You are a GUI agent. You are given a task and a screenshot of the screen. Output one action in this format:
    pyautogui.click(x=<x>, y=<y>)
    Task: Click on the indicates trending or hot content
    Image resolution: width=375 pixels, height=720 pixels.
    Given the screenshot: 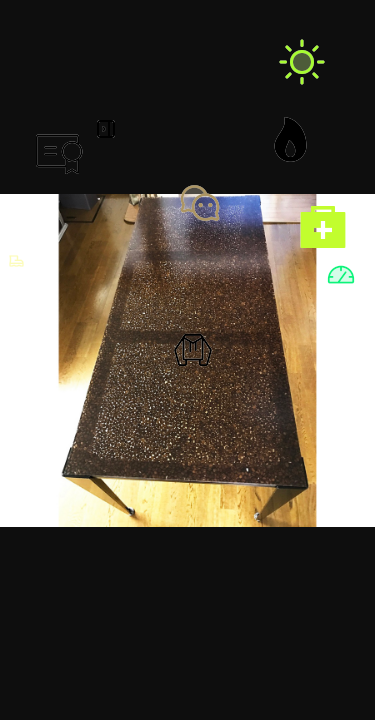 What is the action you would take?
    pyautogui.click(x=290, y=139)
    